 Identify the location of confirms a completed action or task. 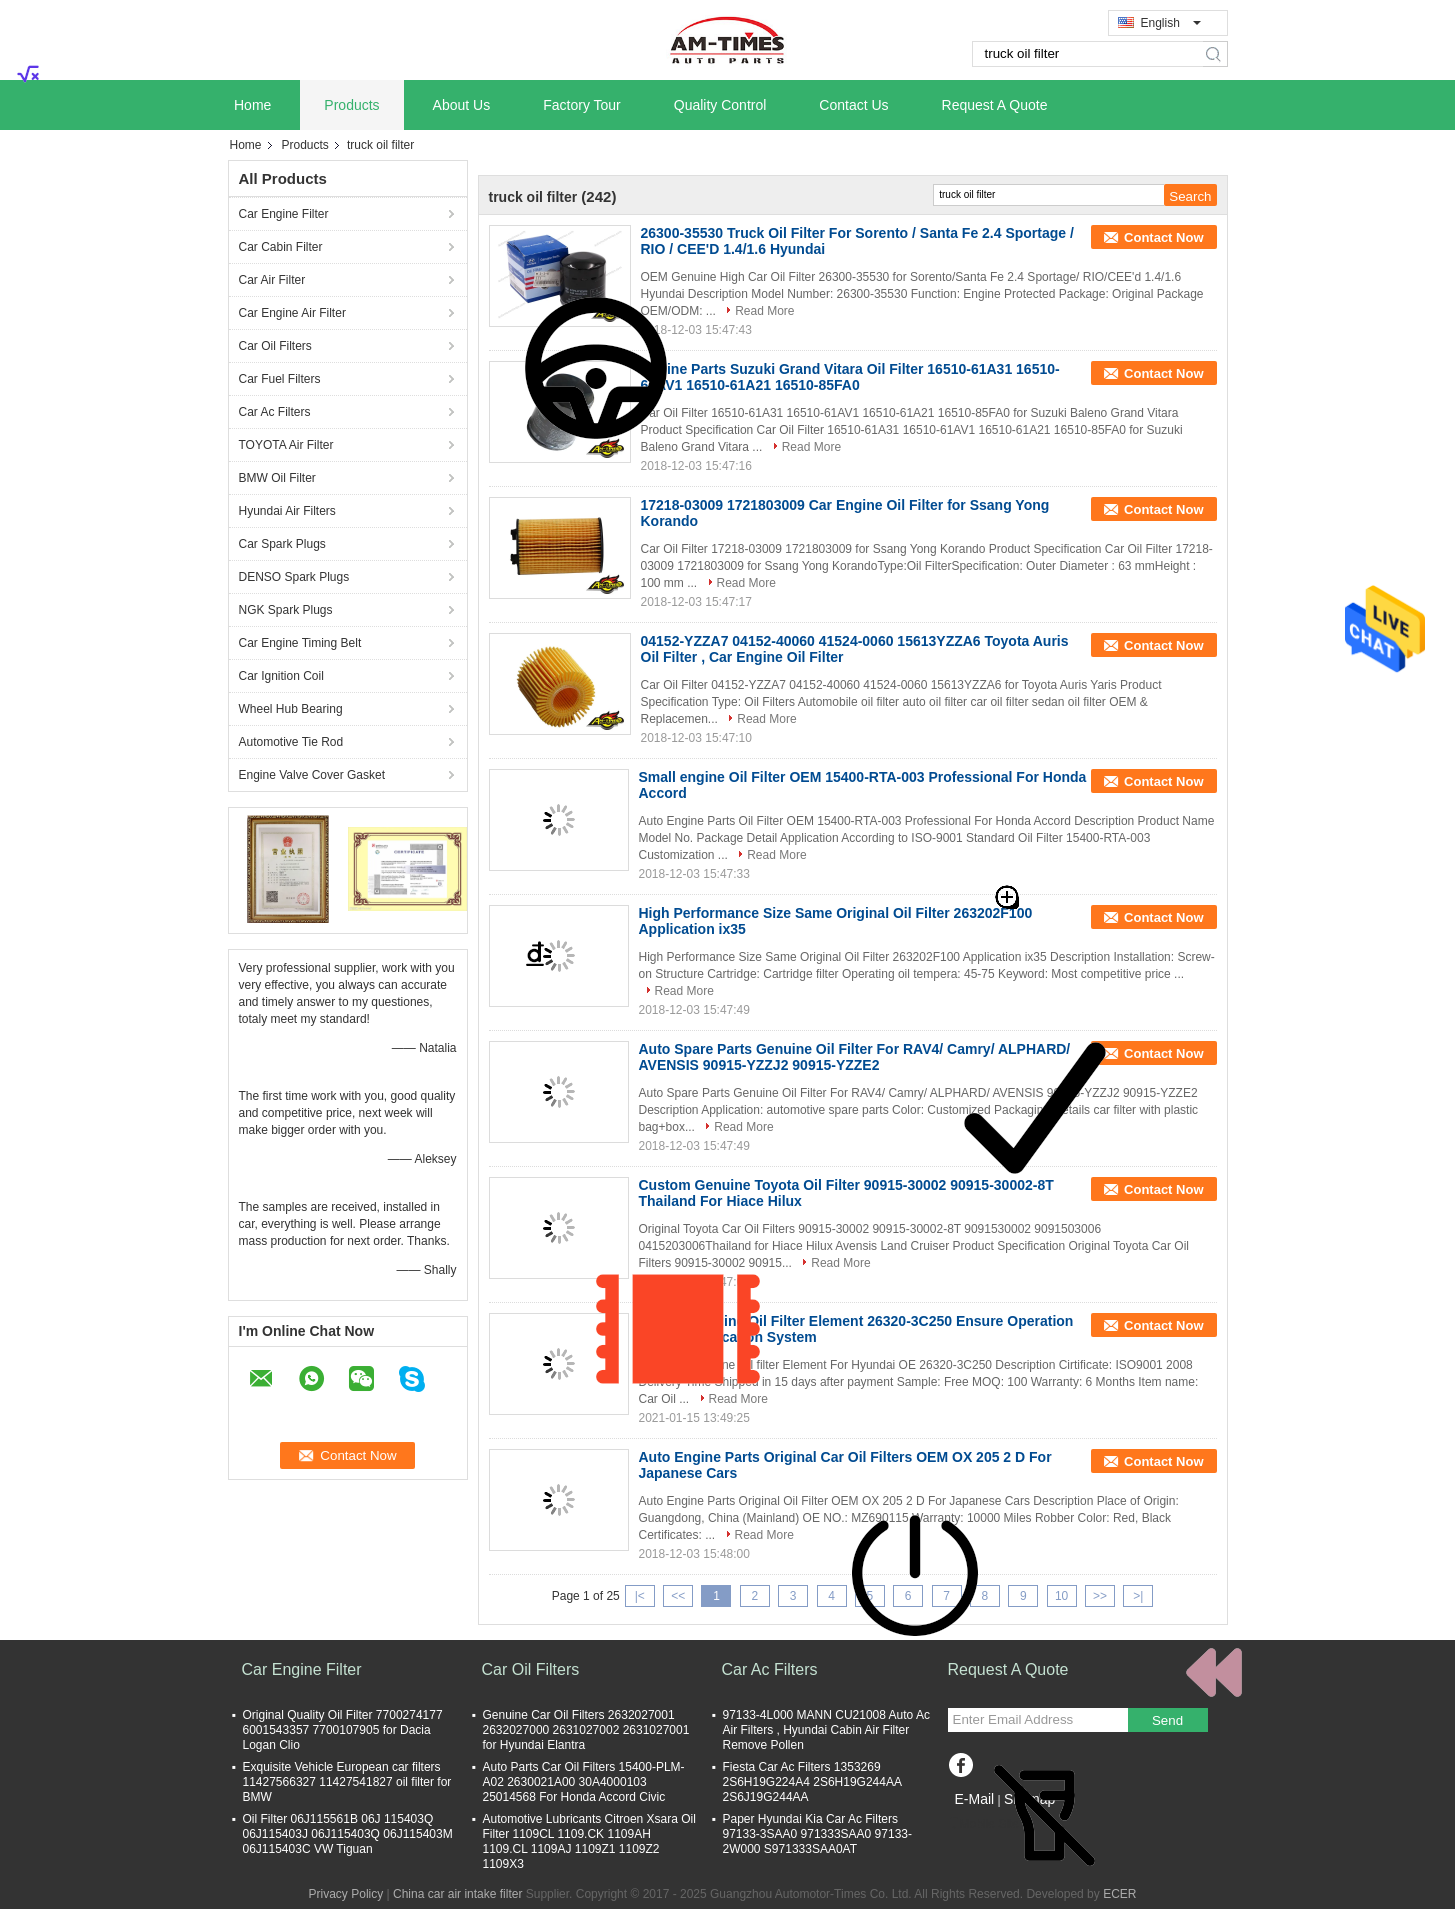
(1035, 1103).